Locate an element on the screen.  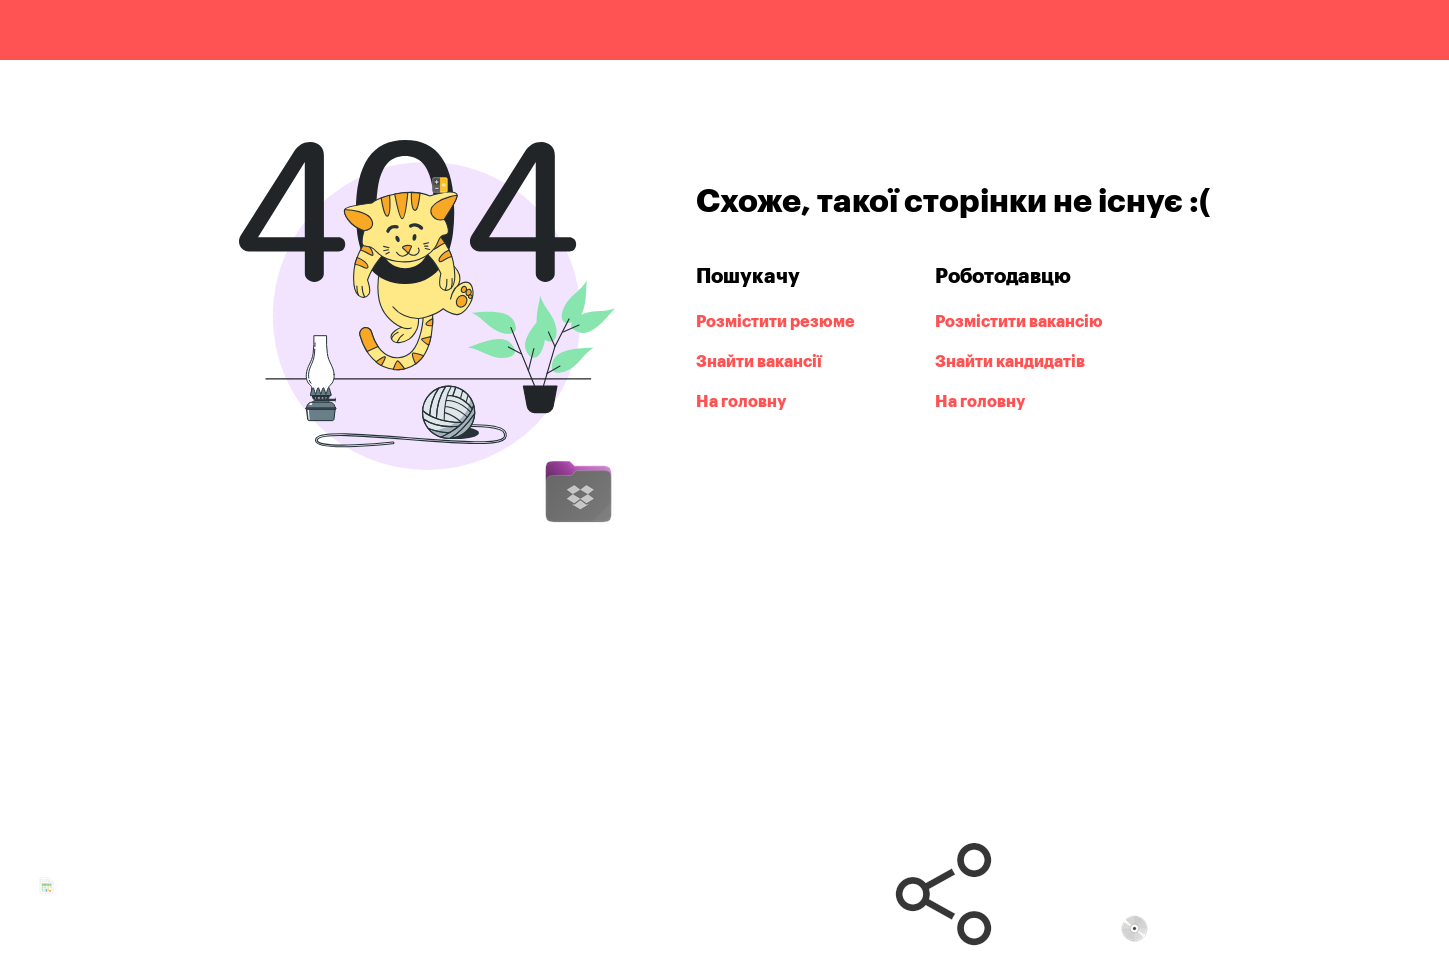
open your dropbox synced folder is located at coordinates (578, 491).